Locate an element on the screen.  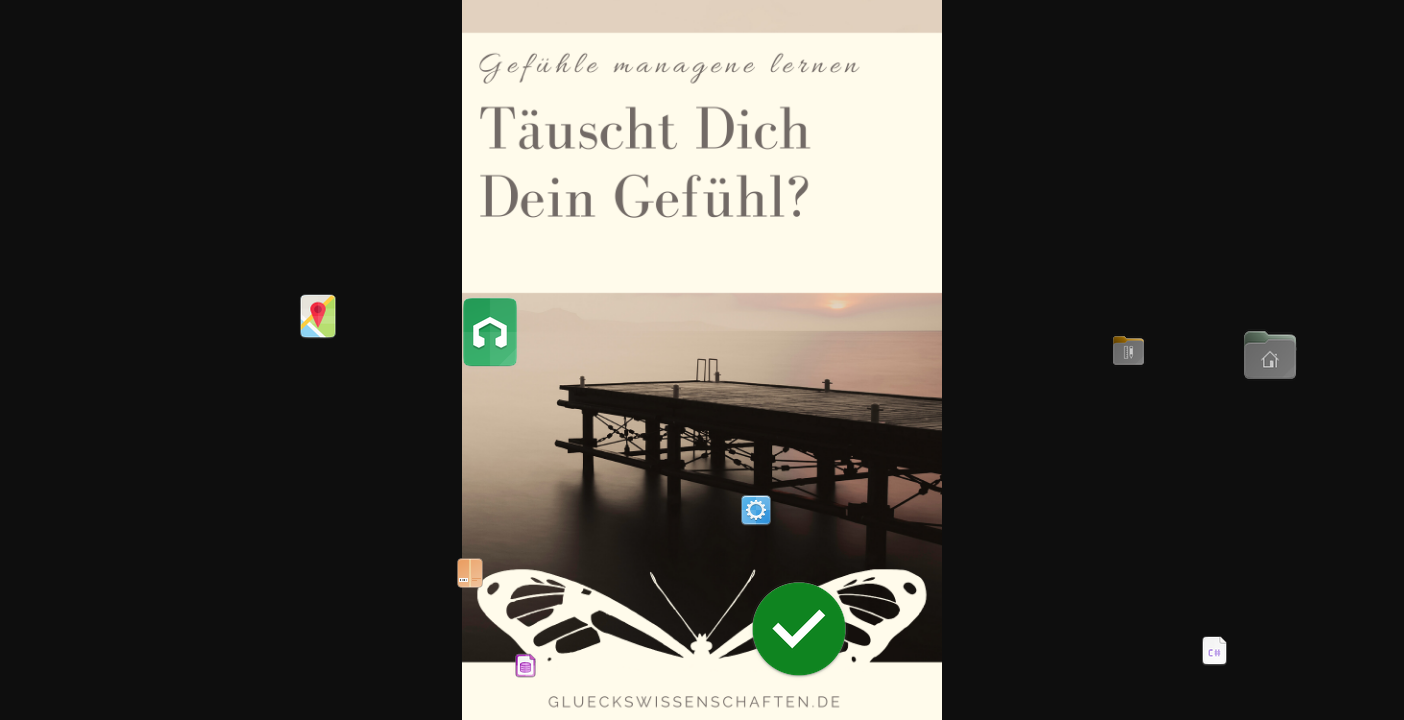
confirm or accept an action is located at coordinates (799, 629).